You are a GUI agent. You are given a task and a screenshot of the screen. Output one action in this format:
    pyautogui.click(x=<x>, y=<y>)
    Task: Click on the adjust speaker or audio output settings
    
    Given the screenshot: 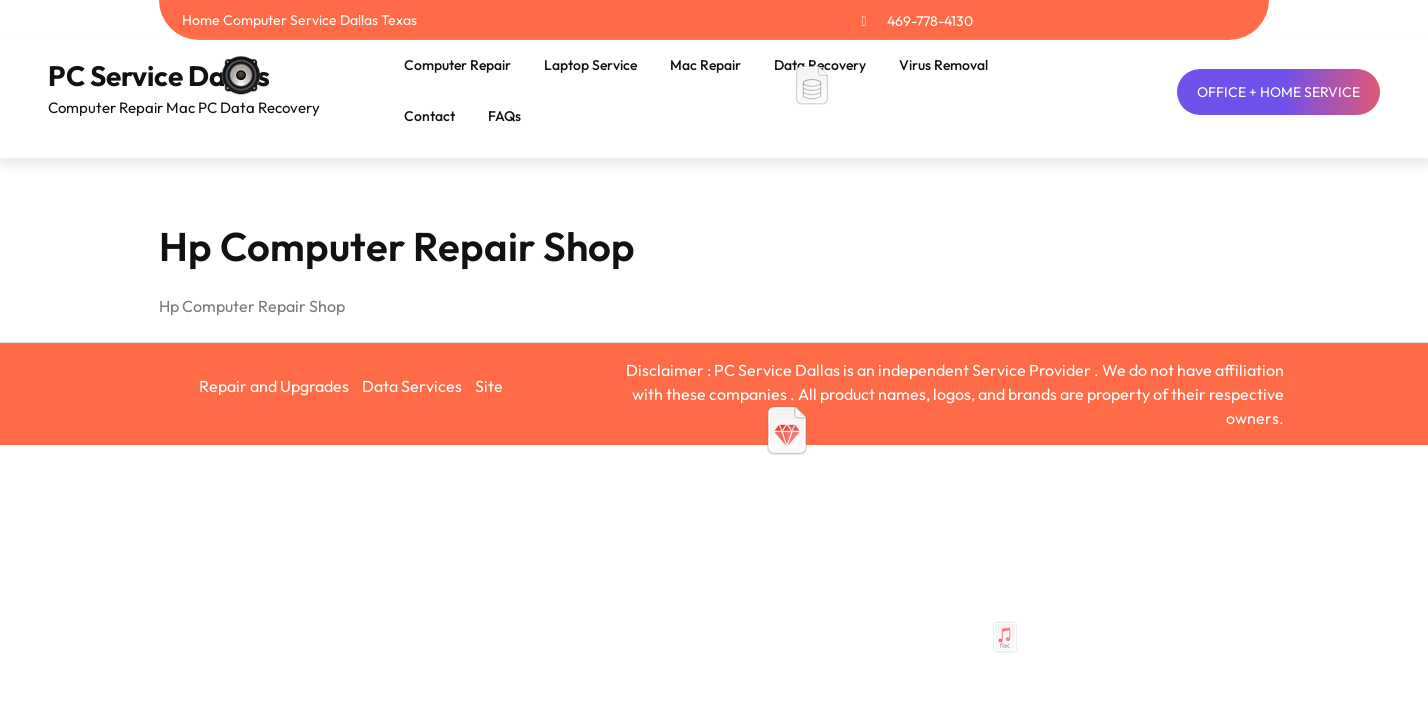 What is the action you would take?
    pyautogui.click(x=241, y=75)
    